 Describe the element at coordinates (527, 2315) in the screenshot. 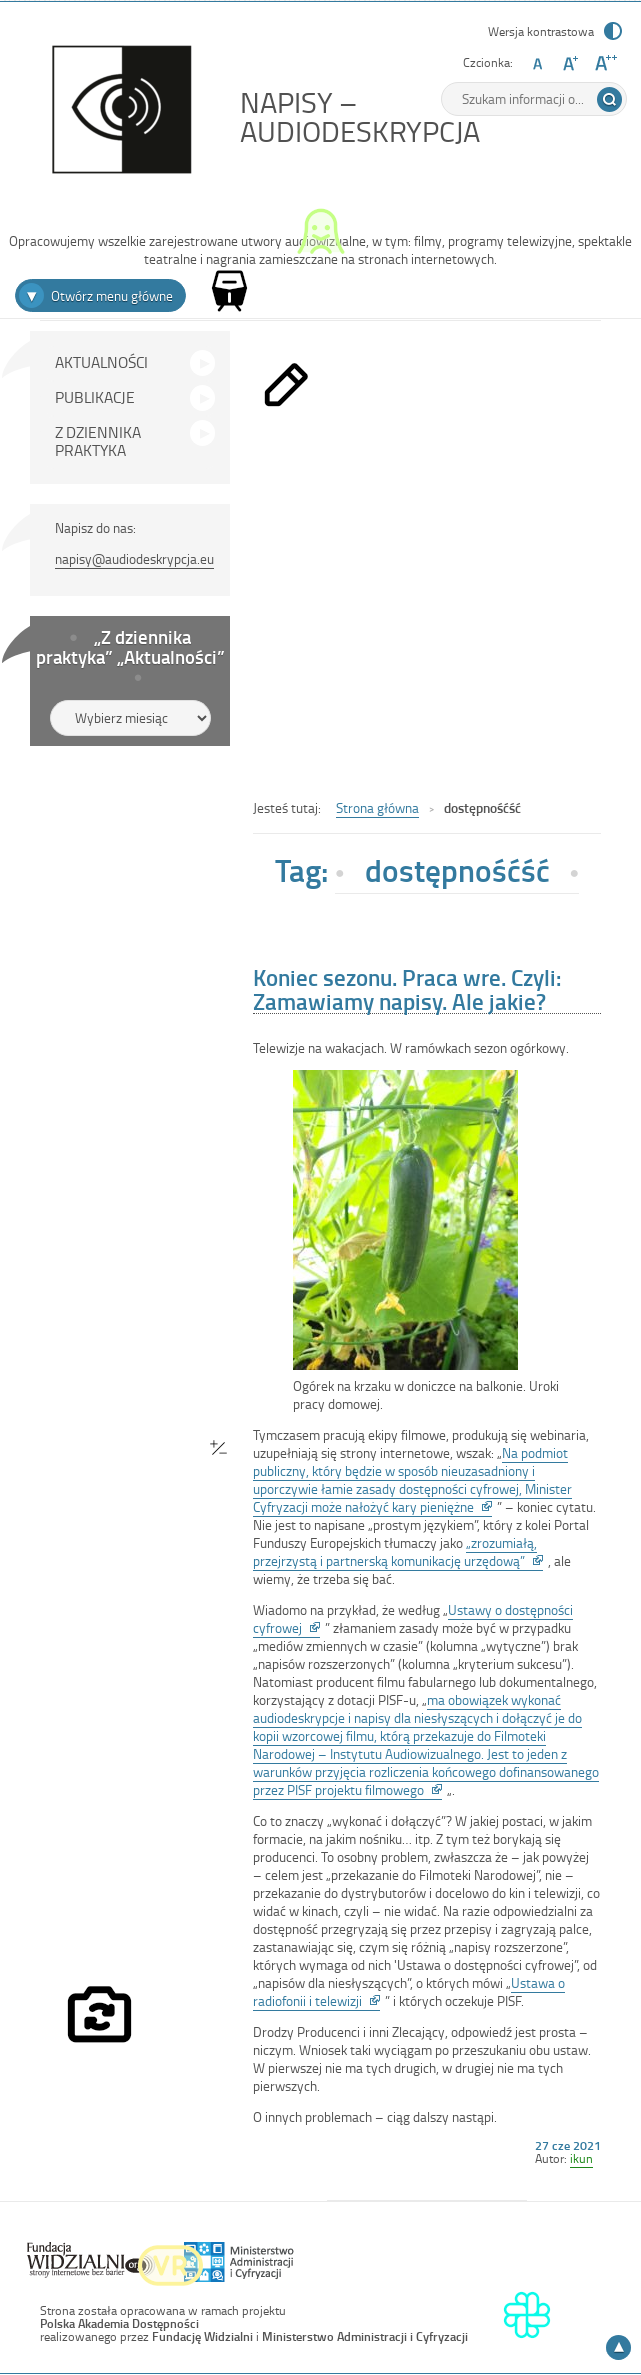

I see `open slack` at that location.